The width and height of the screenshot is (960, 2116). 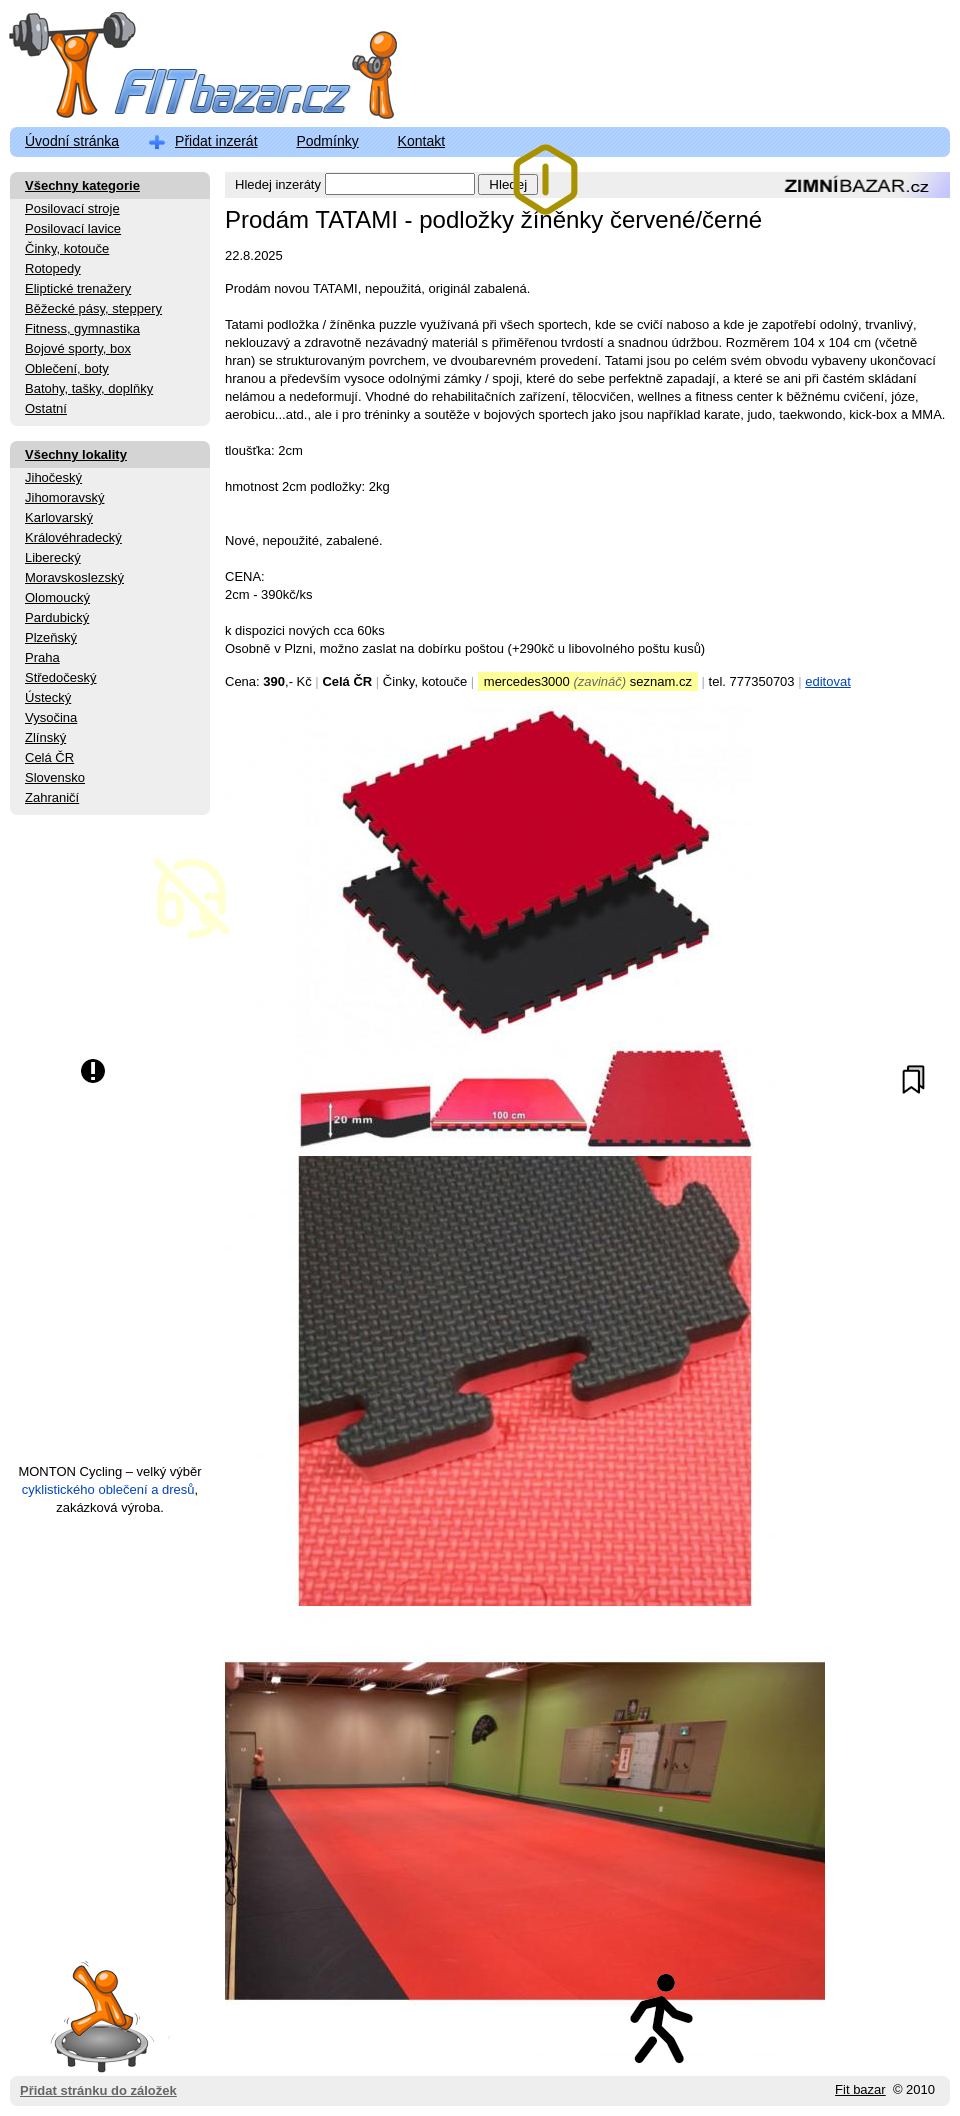 I want to click on select walking as your navigation mode, so click(x=661, y=2018).